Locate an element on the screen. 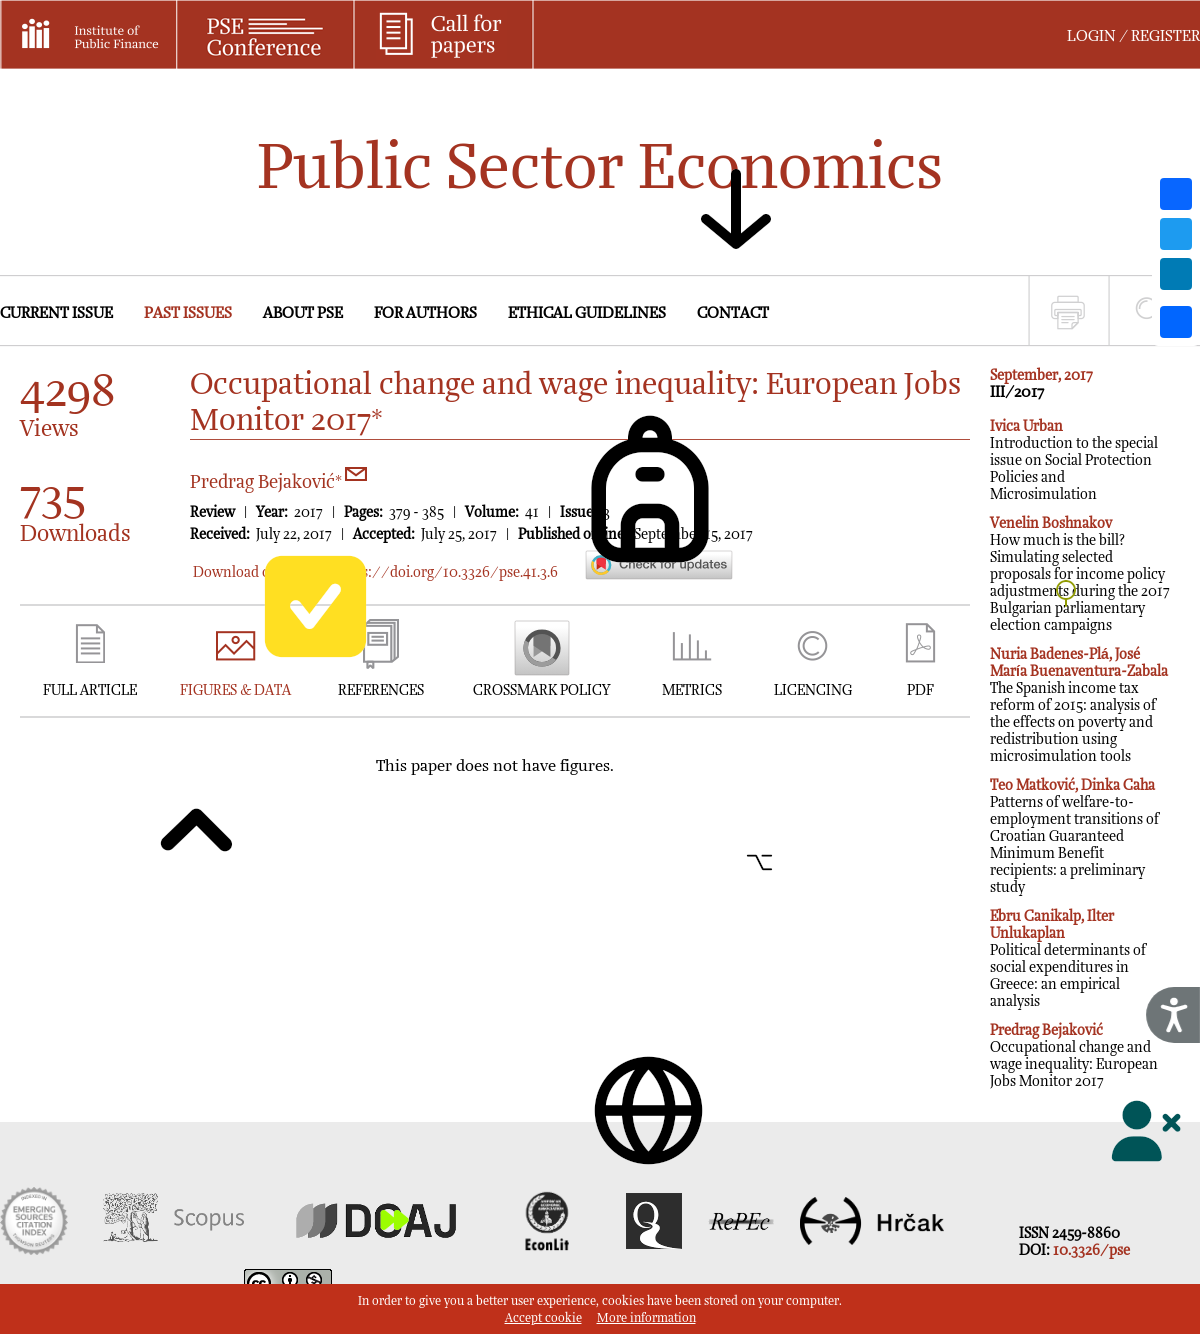 Image resolution: width=1200 pixels, height=1334 pixels. confirm or submit a selection is located at coordinates (315, 606).